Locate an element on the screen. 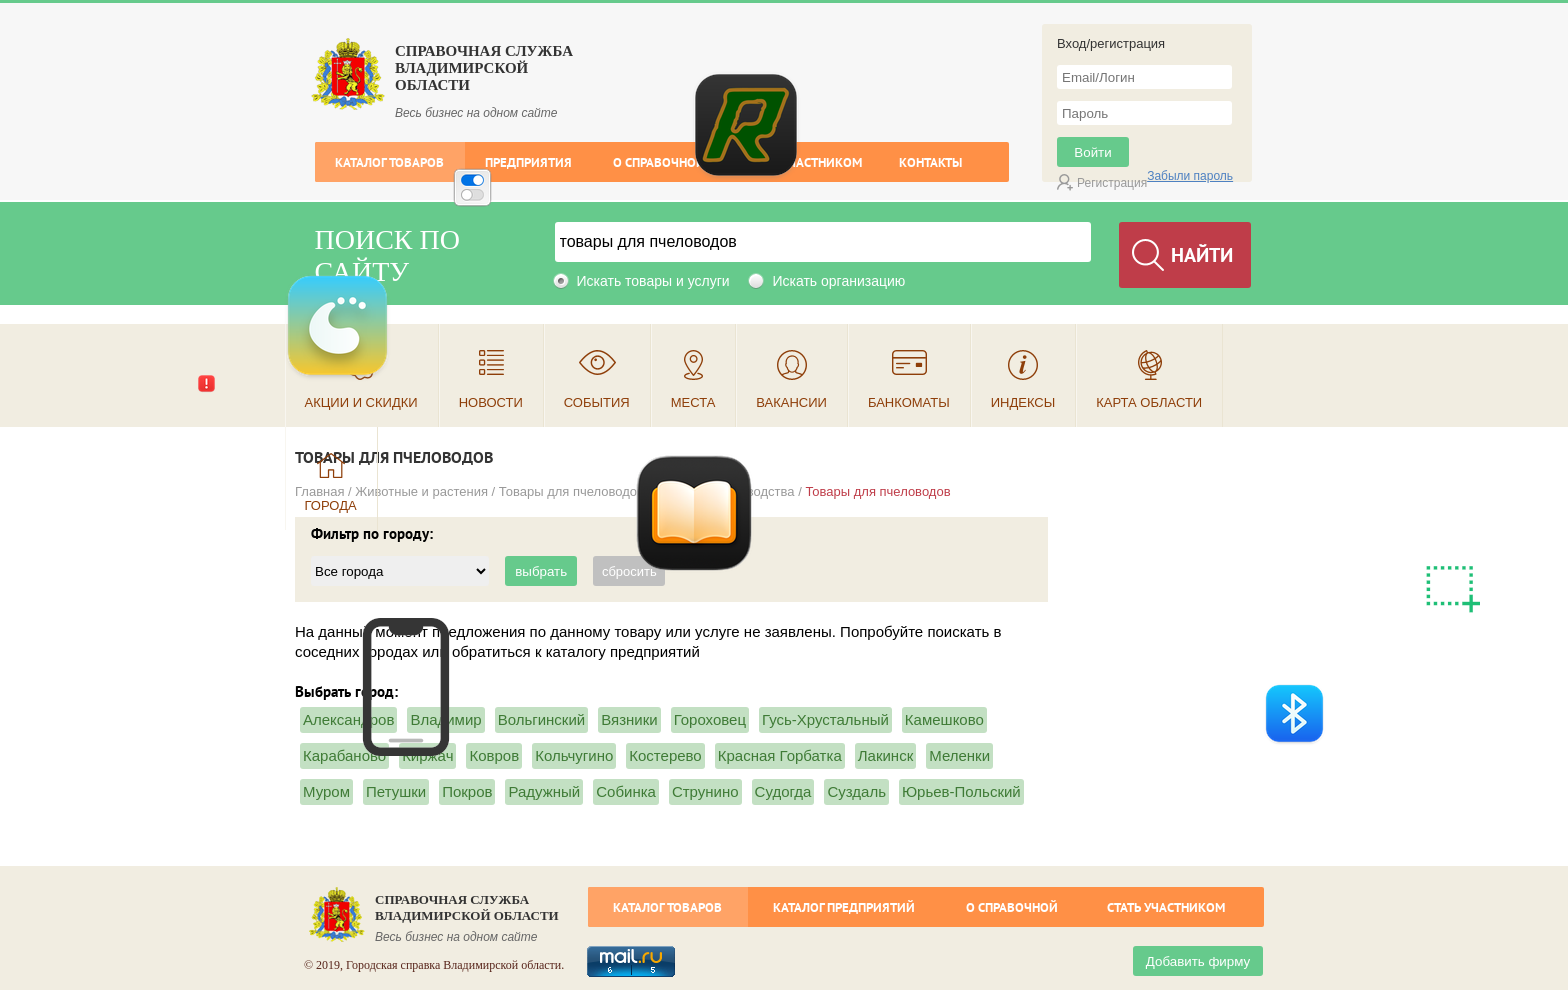 The width and height of the screenshot is (1568, 990). view system crash reports or error logs is located at coordinates (206, 383).